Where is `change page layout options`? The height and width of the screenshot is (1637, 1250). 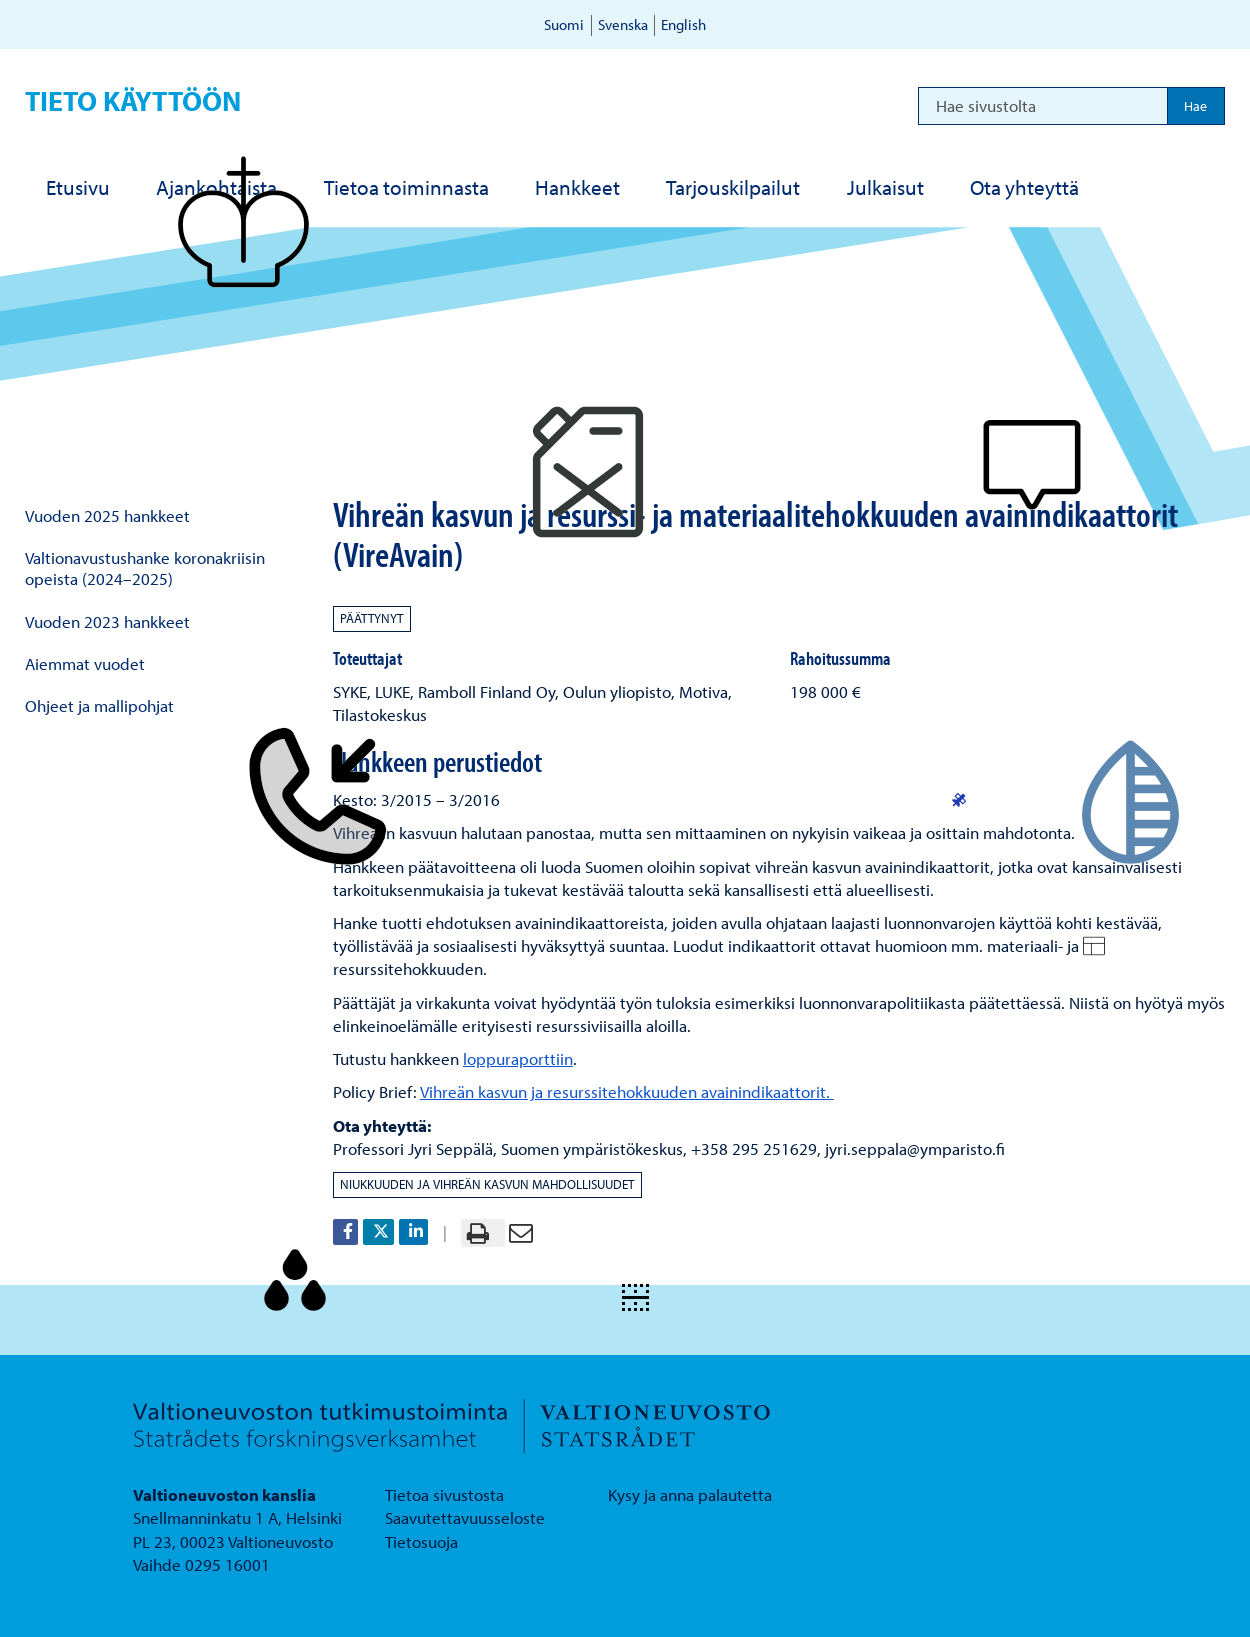 change page layout options is located at coordinates (1094, 946).